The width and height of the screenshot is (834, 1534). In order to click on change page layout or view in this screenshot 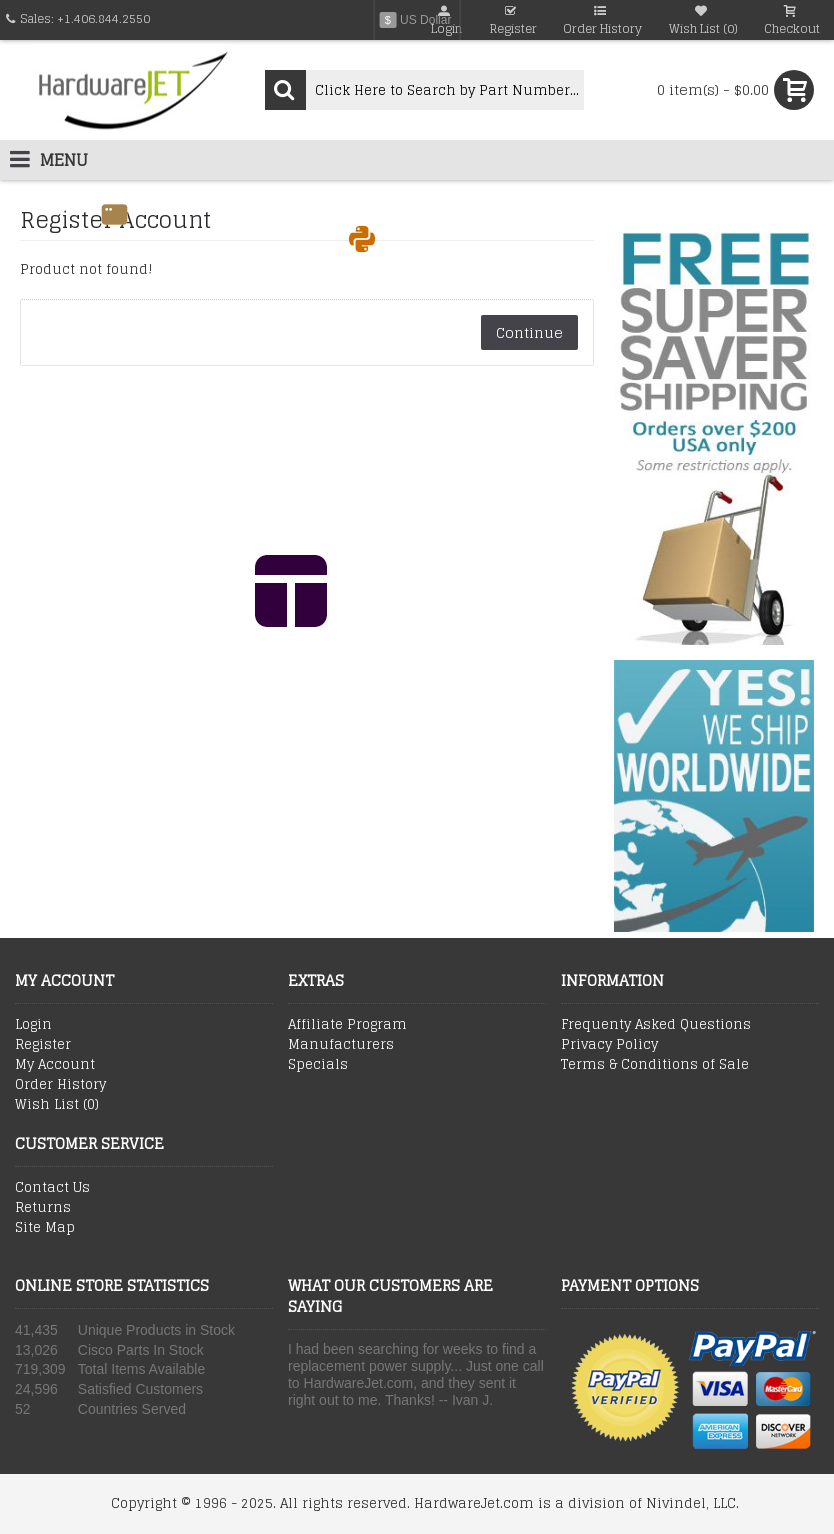, I will do `click(291, 591)`.